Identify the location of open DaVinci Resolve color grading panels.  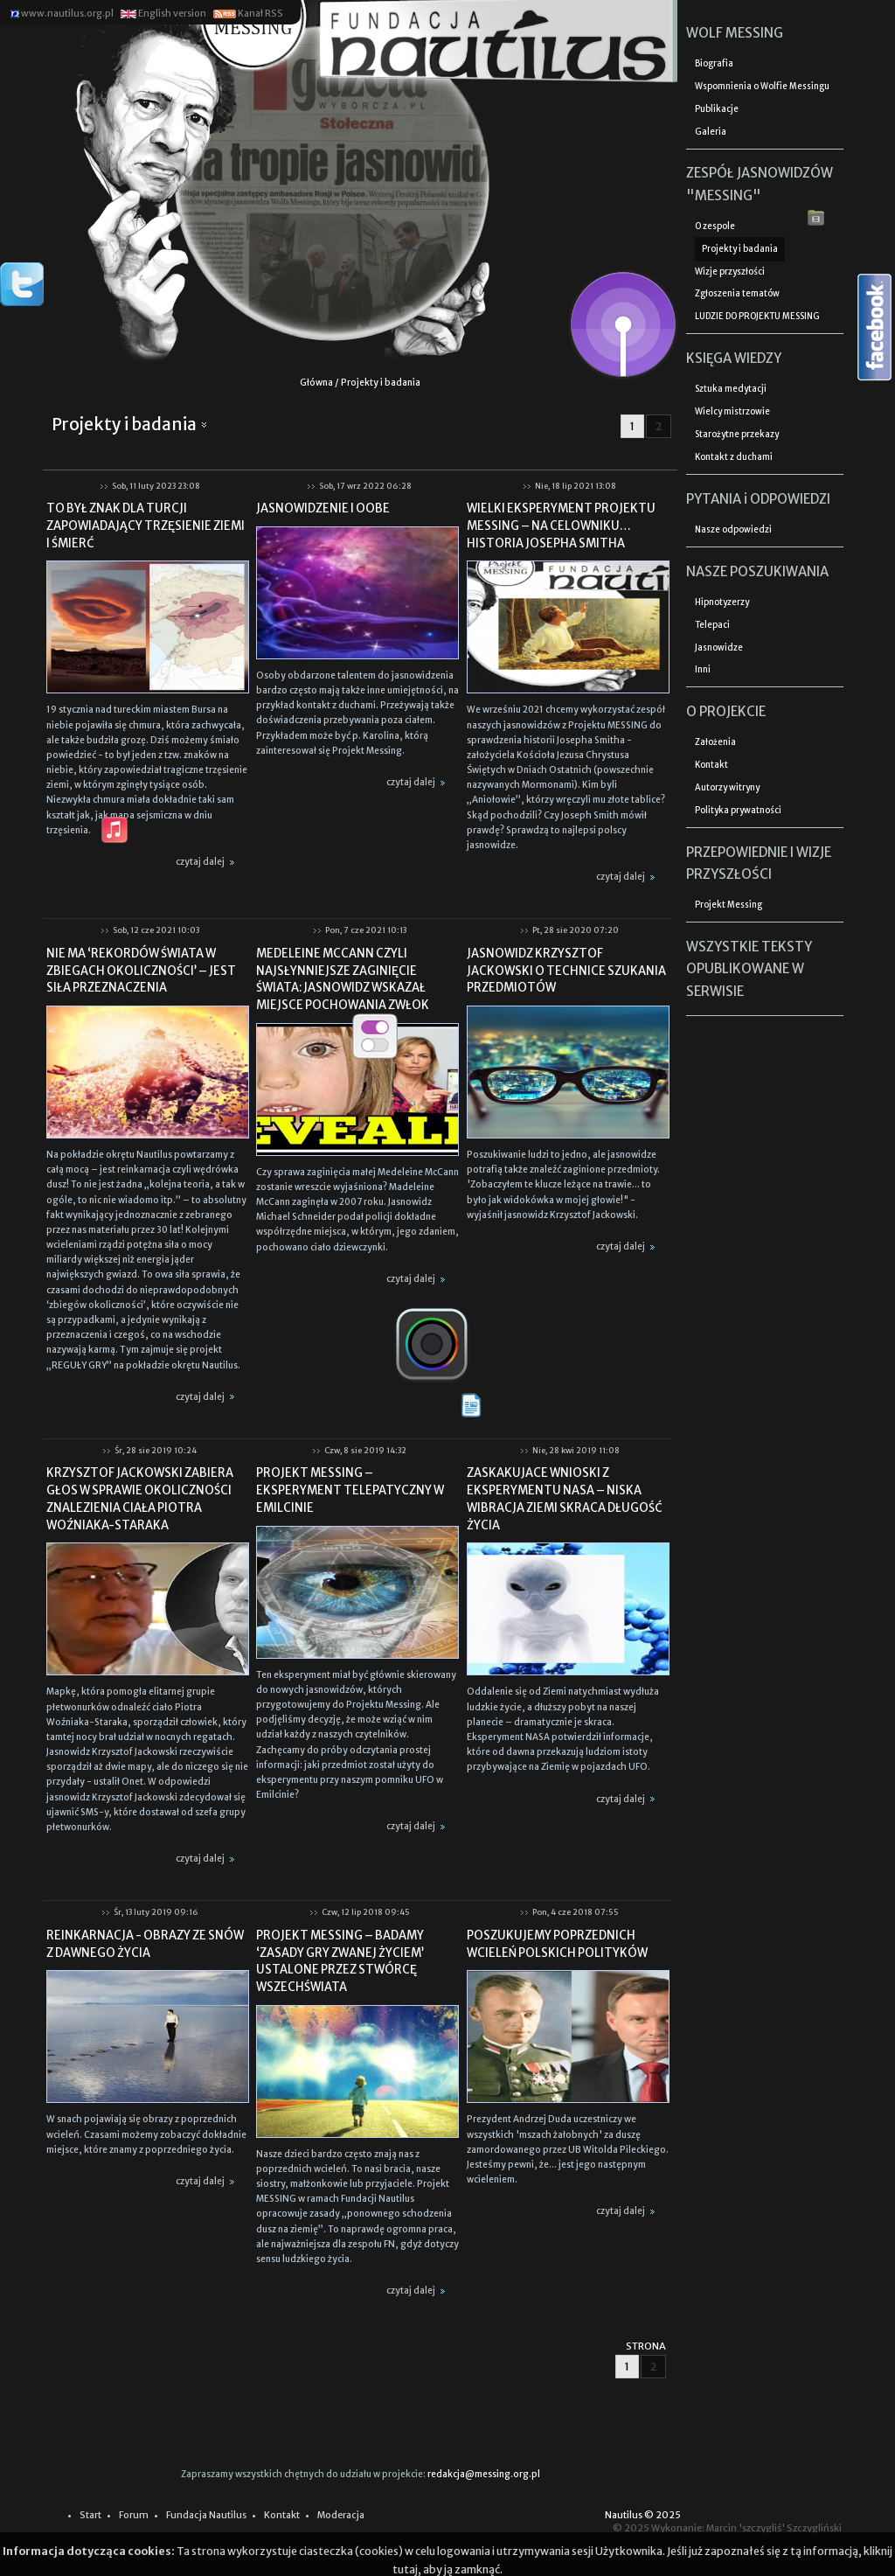
(432, 1344).